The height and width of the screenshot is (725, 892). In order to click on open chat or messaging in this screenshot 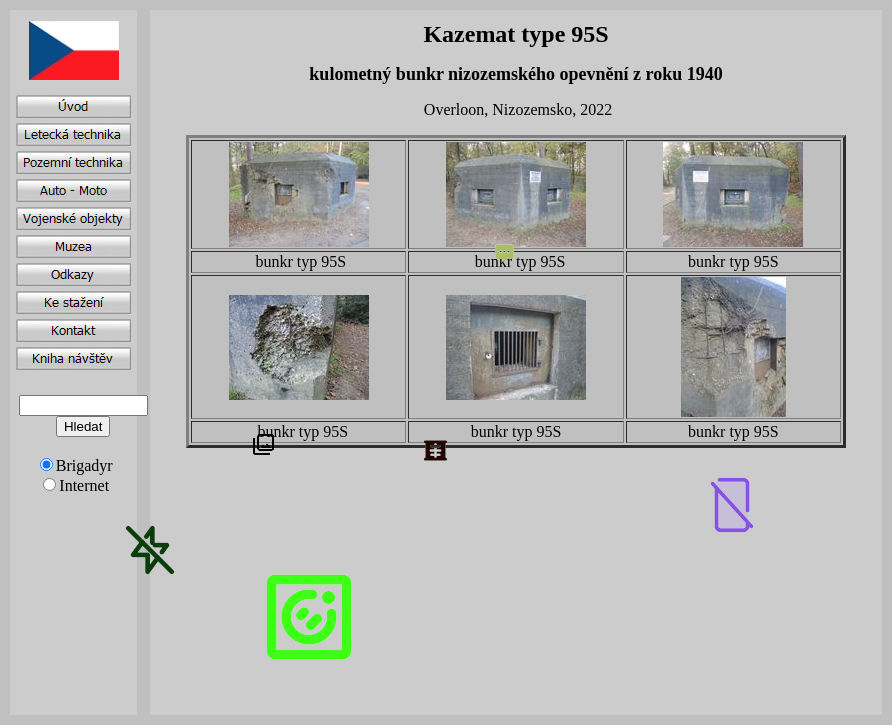, I will do `click(504, 252)`.